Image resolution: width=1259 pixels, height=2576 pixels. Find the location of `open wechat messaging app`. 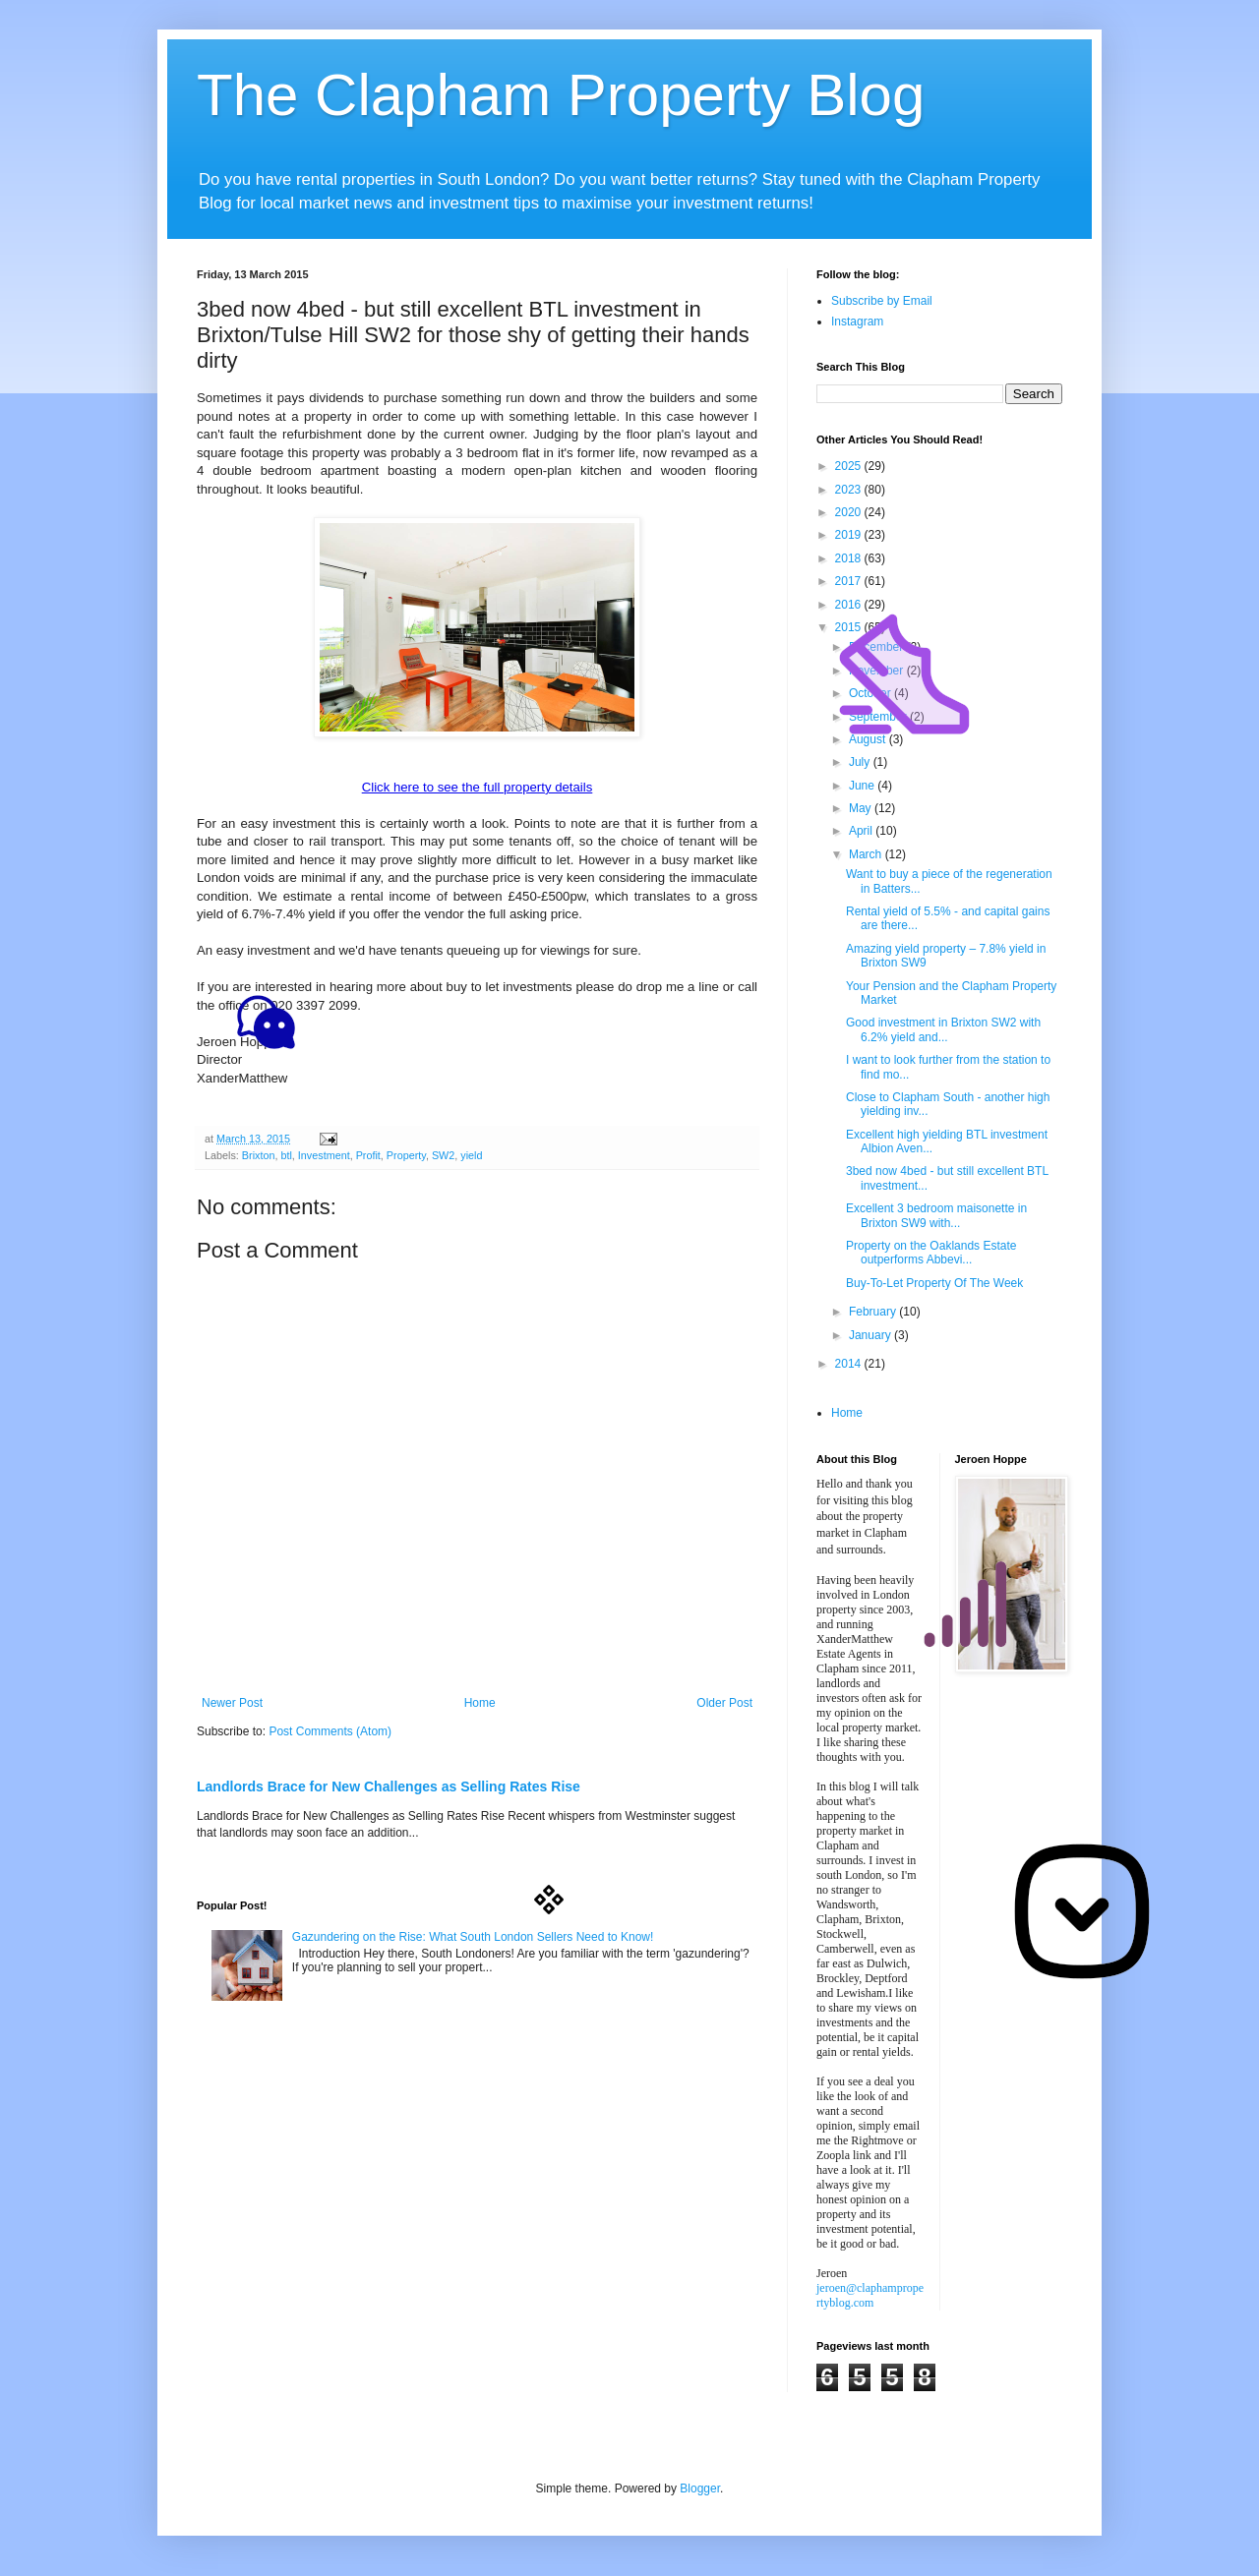

open wechat messaging app is located at coordinates (266, 1022).